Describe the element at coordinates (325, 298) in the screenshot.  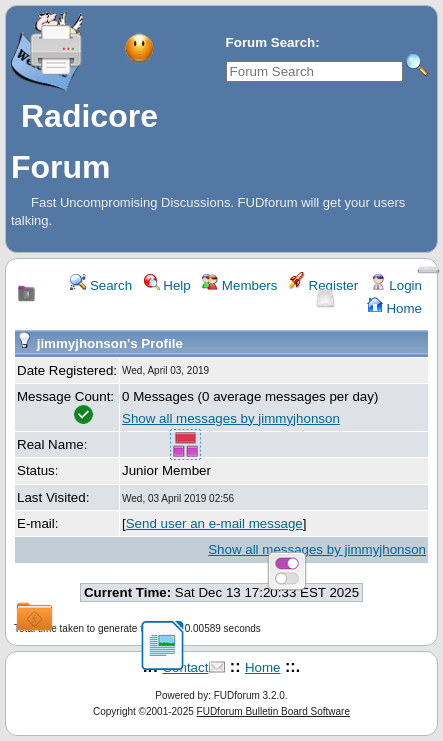
I see `access scanner device settings` at that location.